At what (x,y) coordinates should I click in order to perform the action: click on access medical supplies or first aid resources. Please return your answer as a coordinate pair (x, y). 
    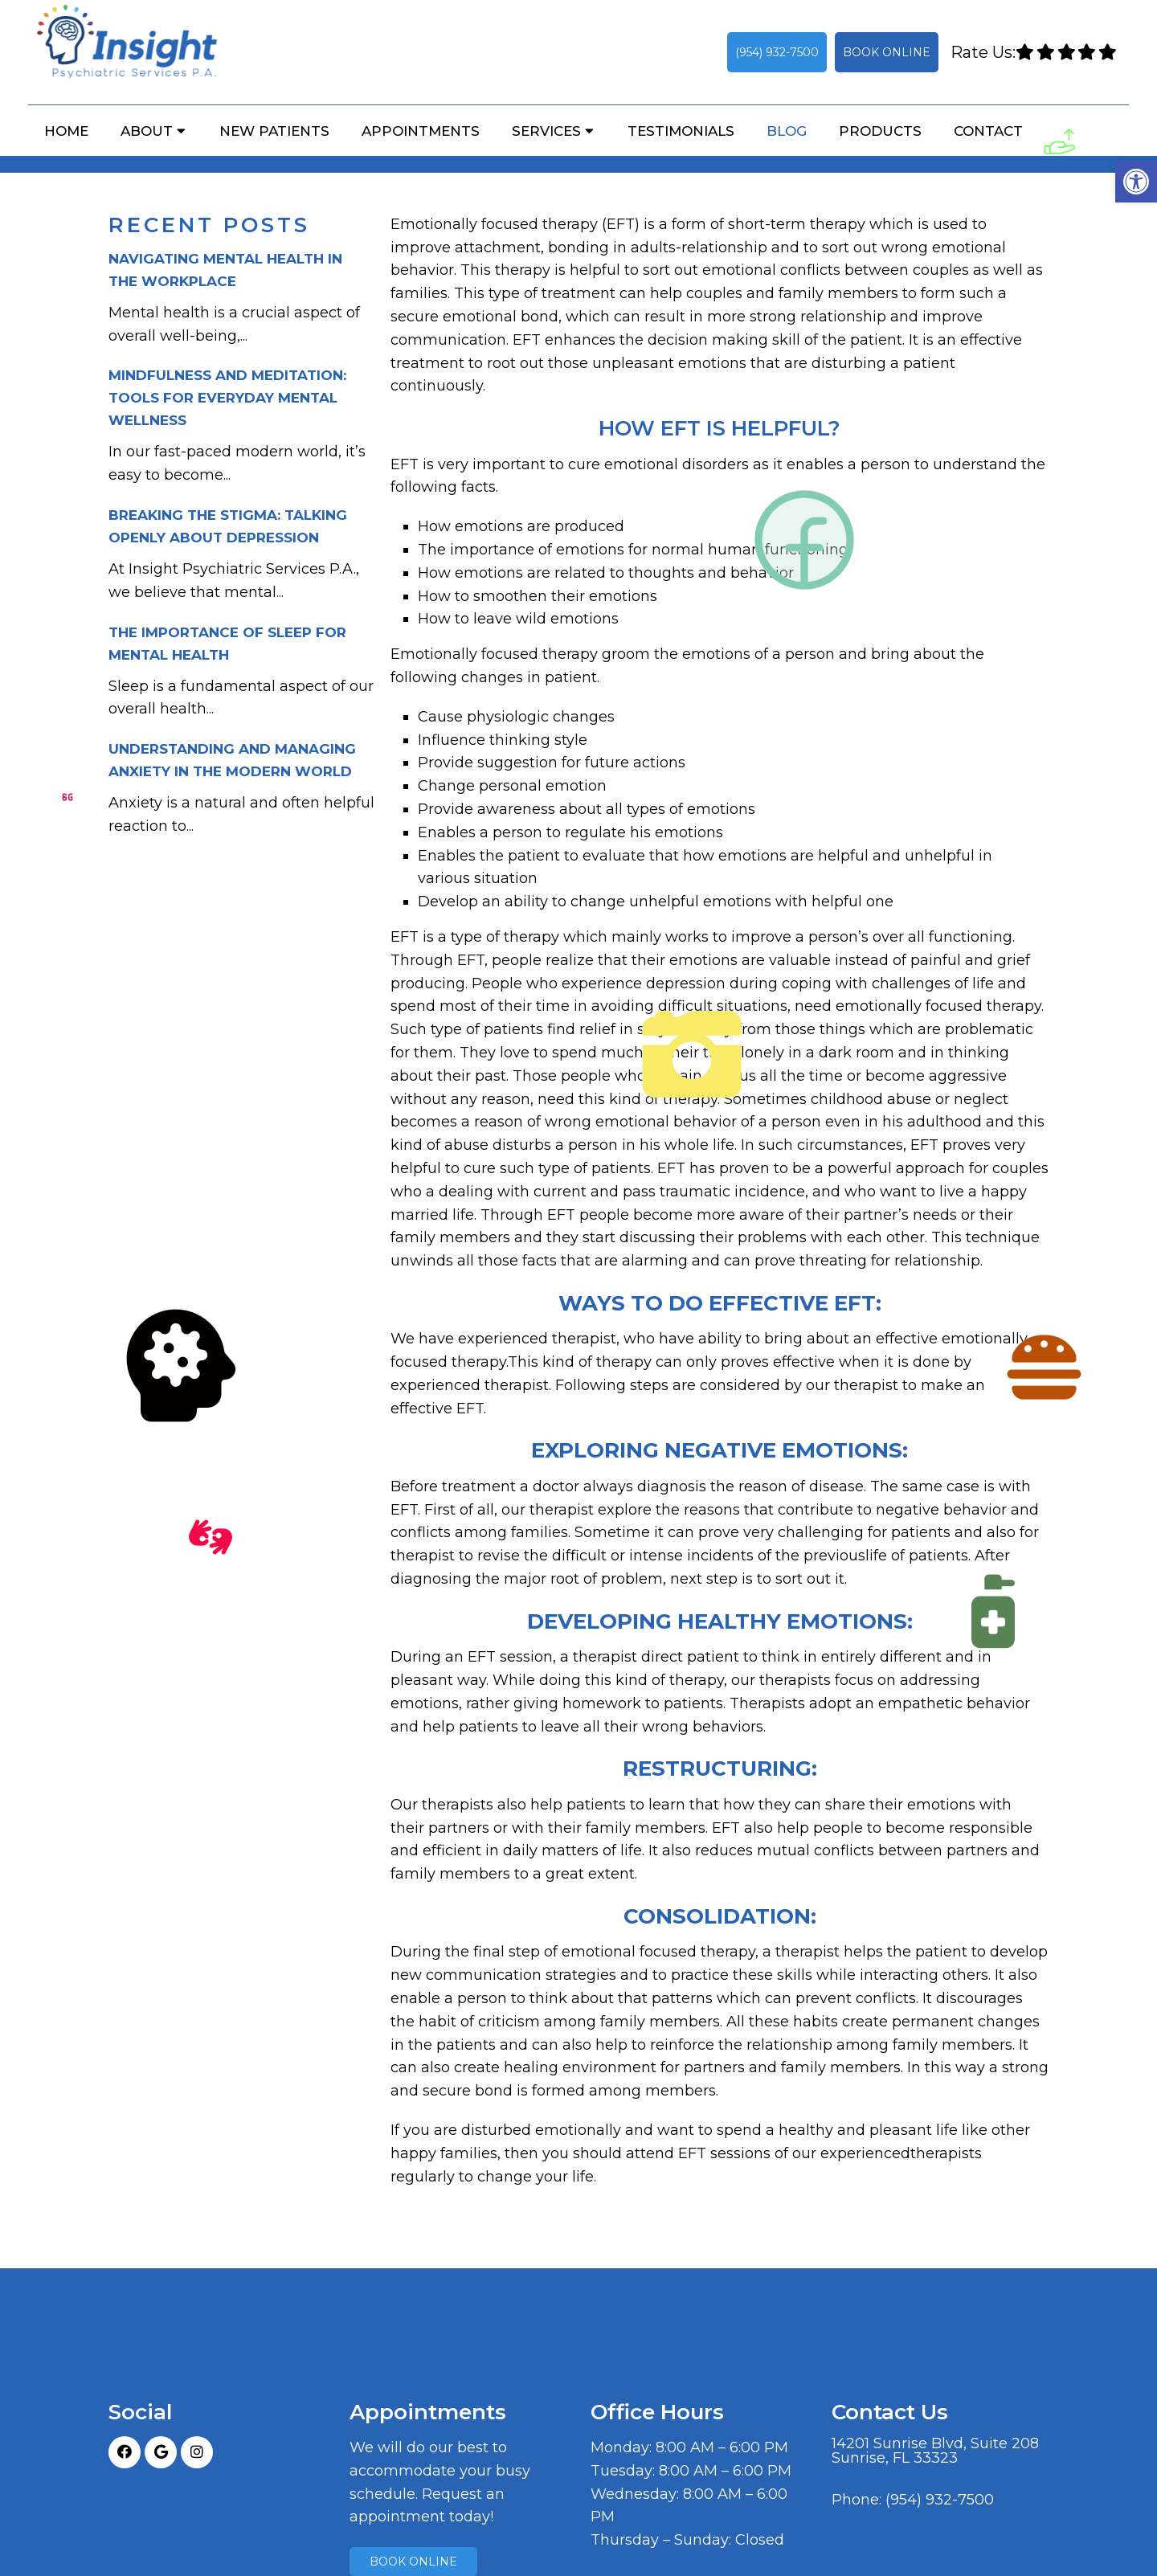
    Looking at the image, I should click on (993, 1613).